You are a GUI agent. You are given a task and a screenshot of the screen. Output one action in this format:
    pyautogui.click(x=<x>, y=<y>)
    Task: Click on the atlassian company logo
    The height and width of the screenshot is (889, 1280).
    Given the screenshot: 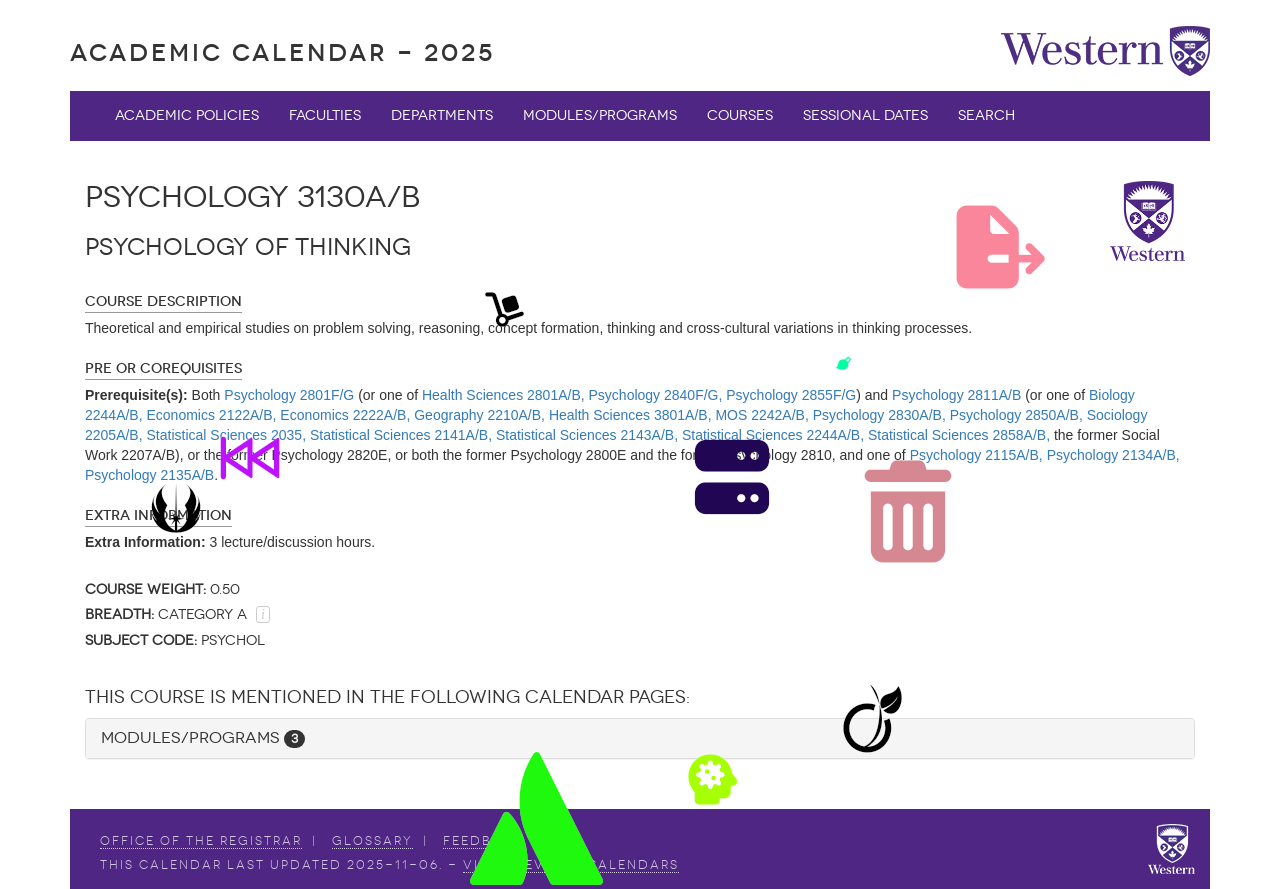 What is the action you would take?
    pyautogui.click(x=536, y=818)
    